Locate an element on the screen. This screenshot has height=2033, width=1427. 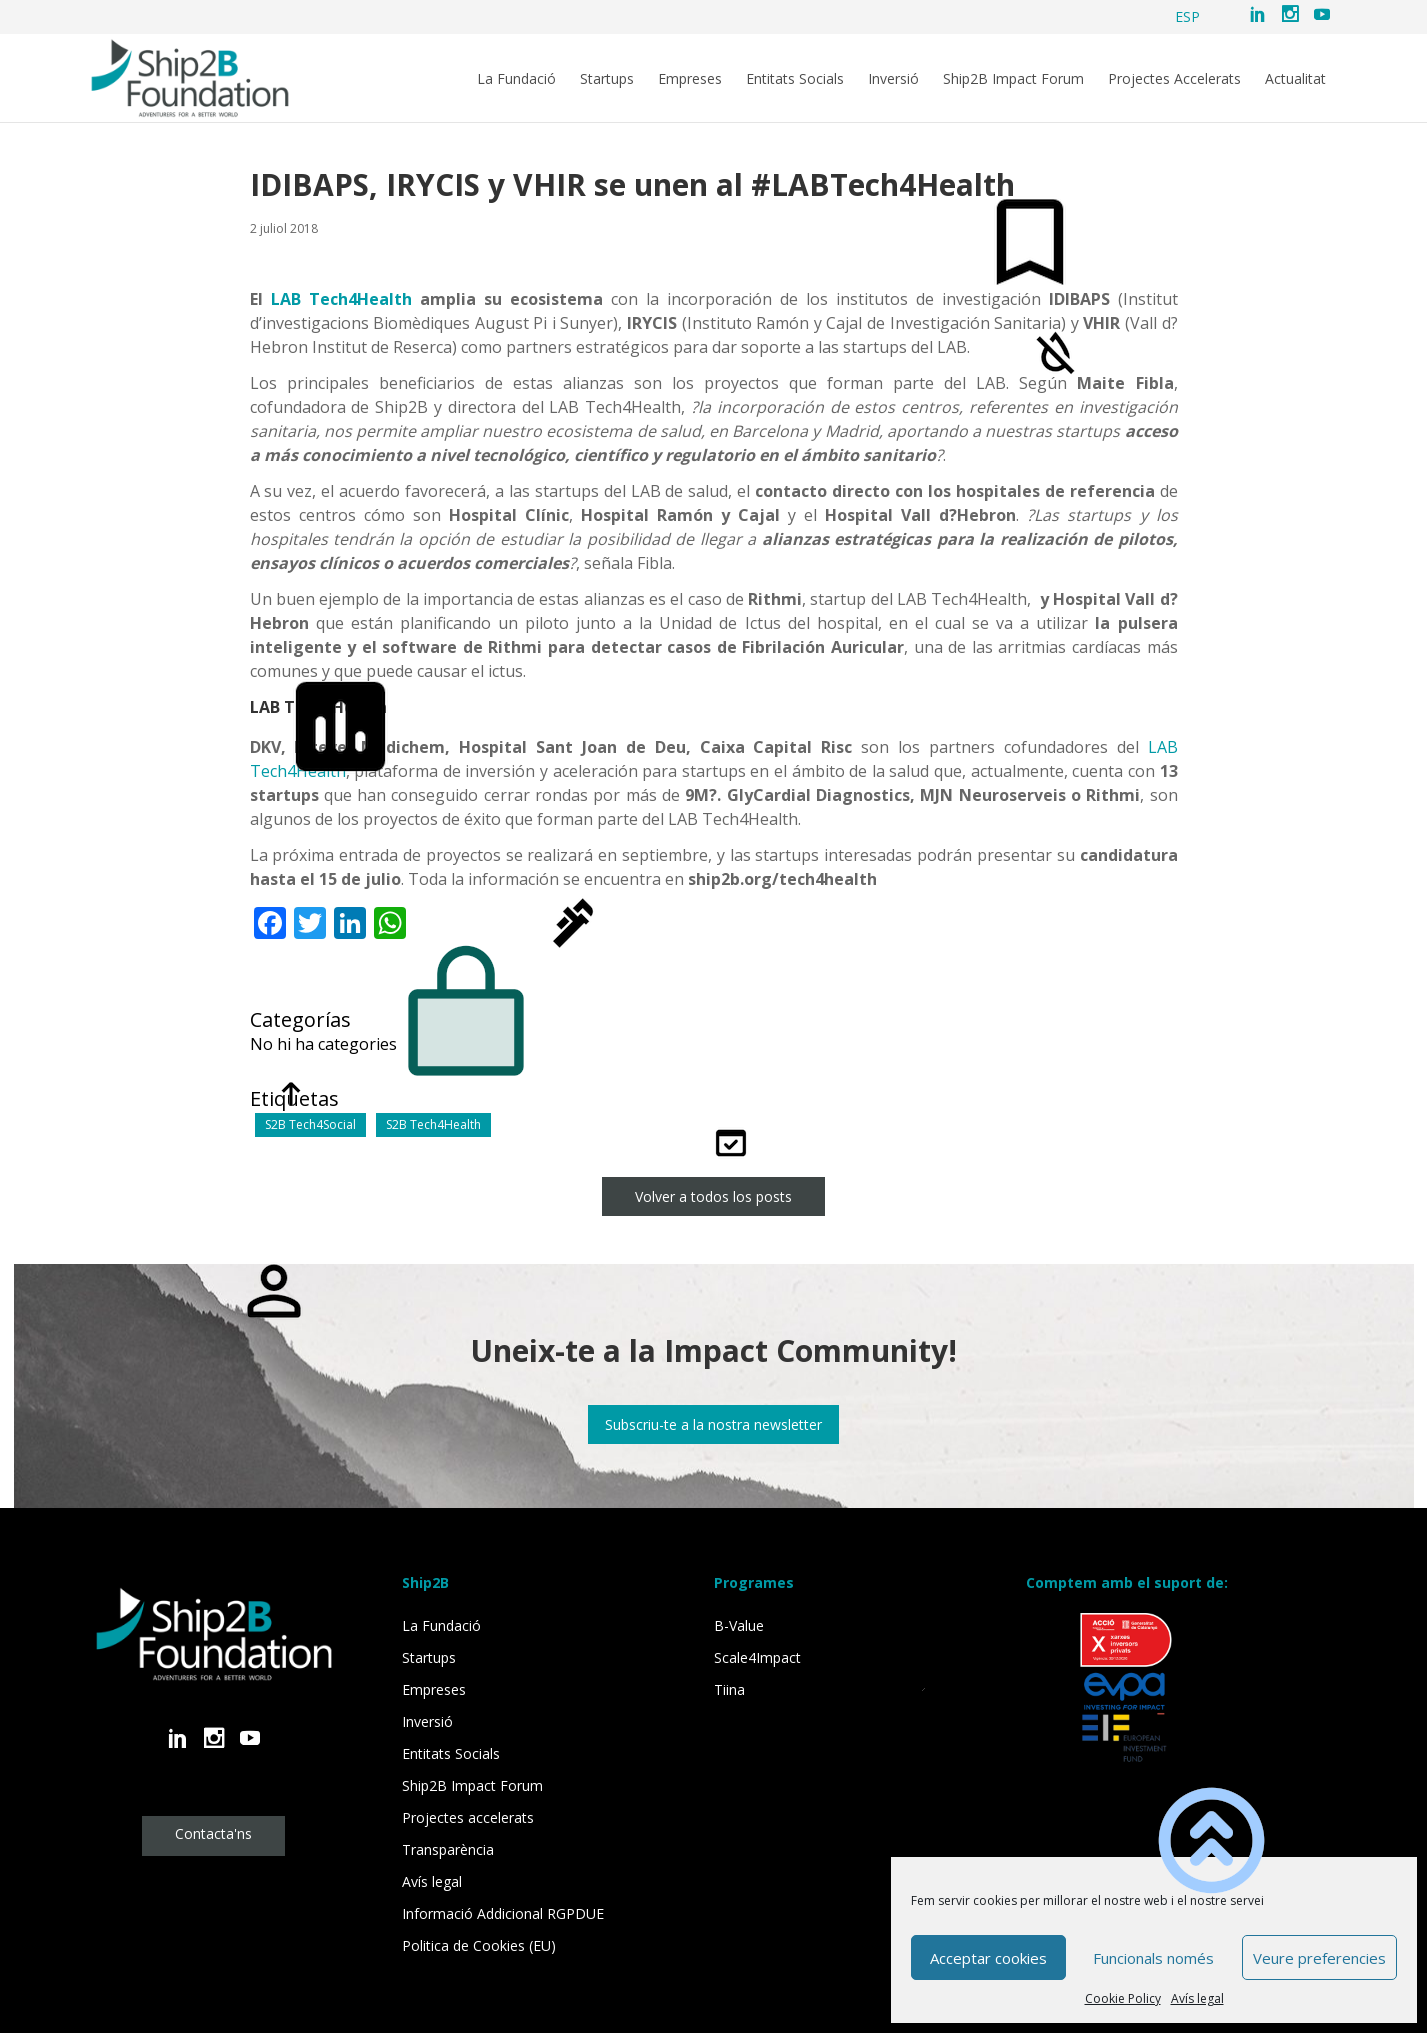
insert a chart or graph into document is located at coordinates (340, 726).